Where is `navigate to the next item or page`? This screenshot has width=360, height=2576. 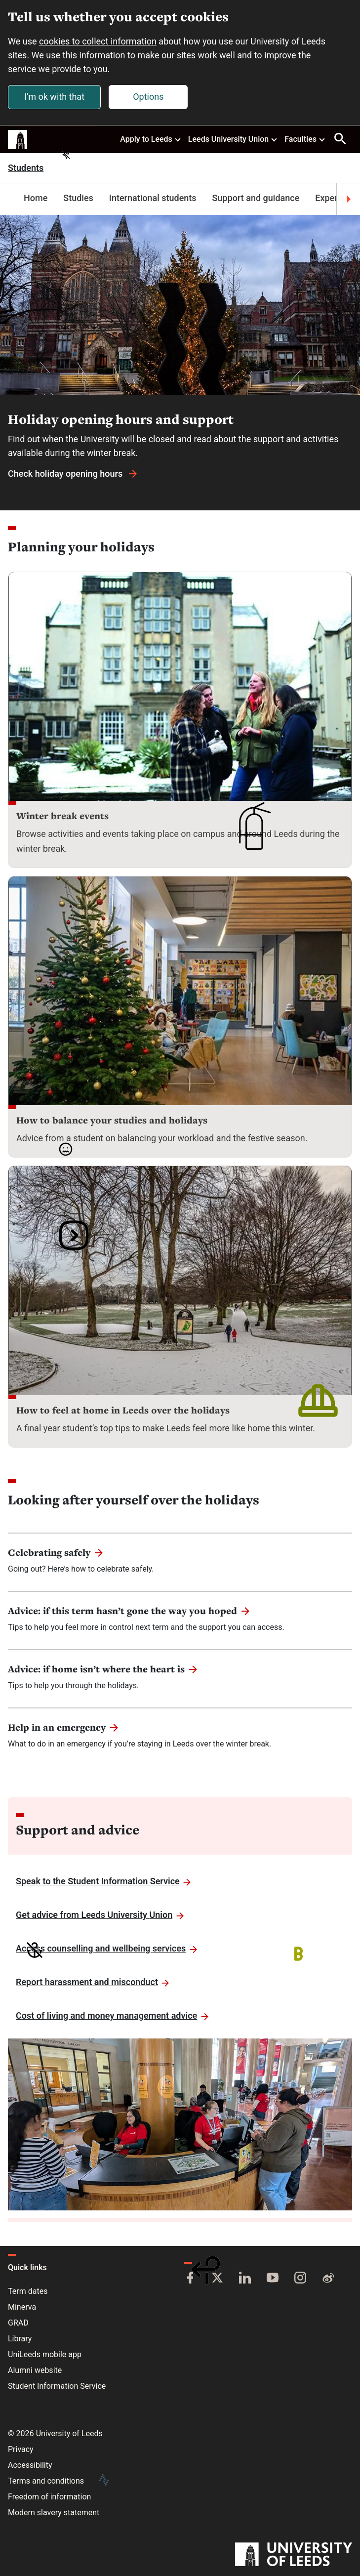 navigate to the next item or page is located at coordinates (74, 1235).